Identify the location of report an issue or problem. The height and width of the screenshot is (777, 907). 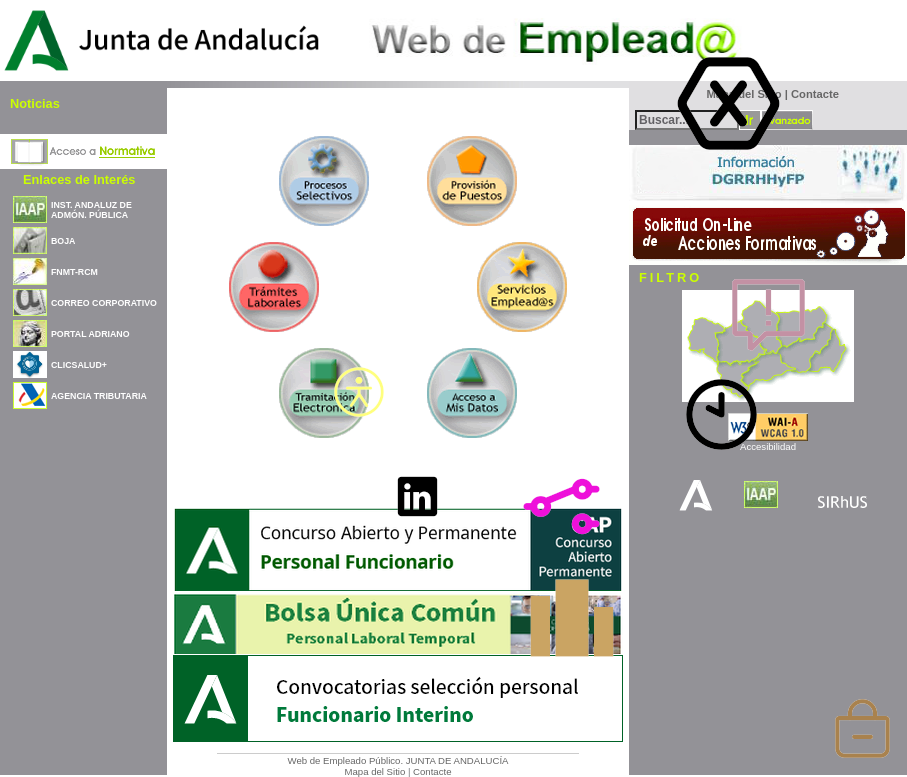
(768, 315).